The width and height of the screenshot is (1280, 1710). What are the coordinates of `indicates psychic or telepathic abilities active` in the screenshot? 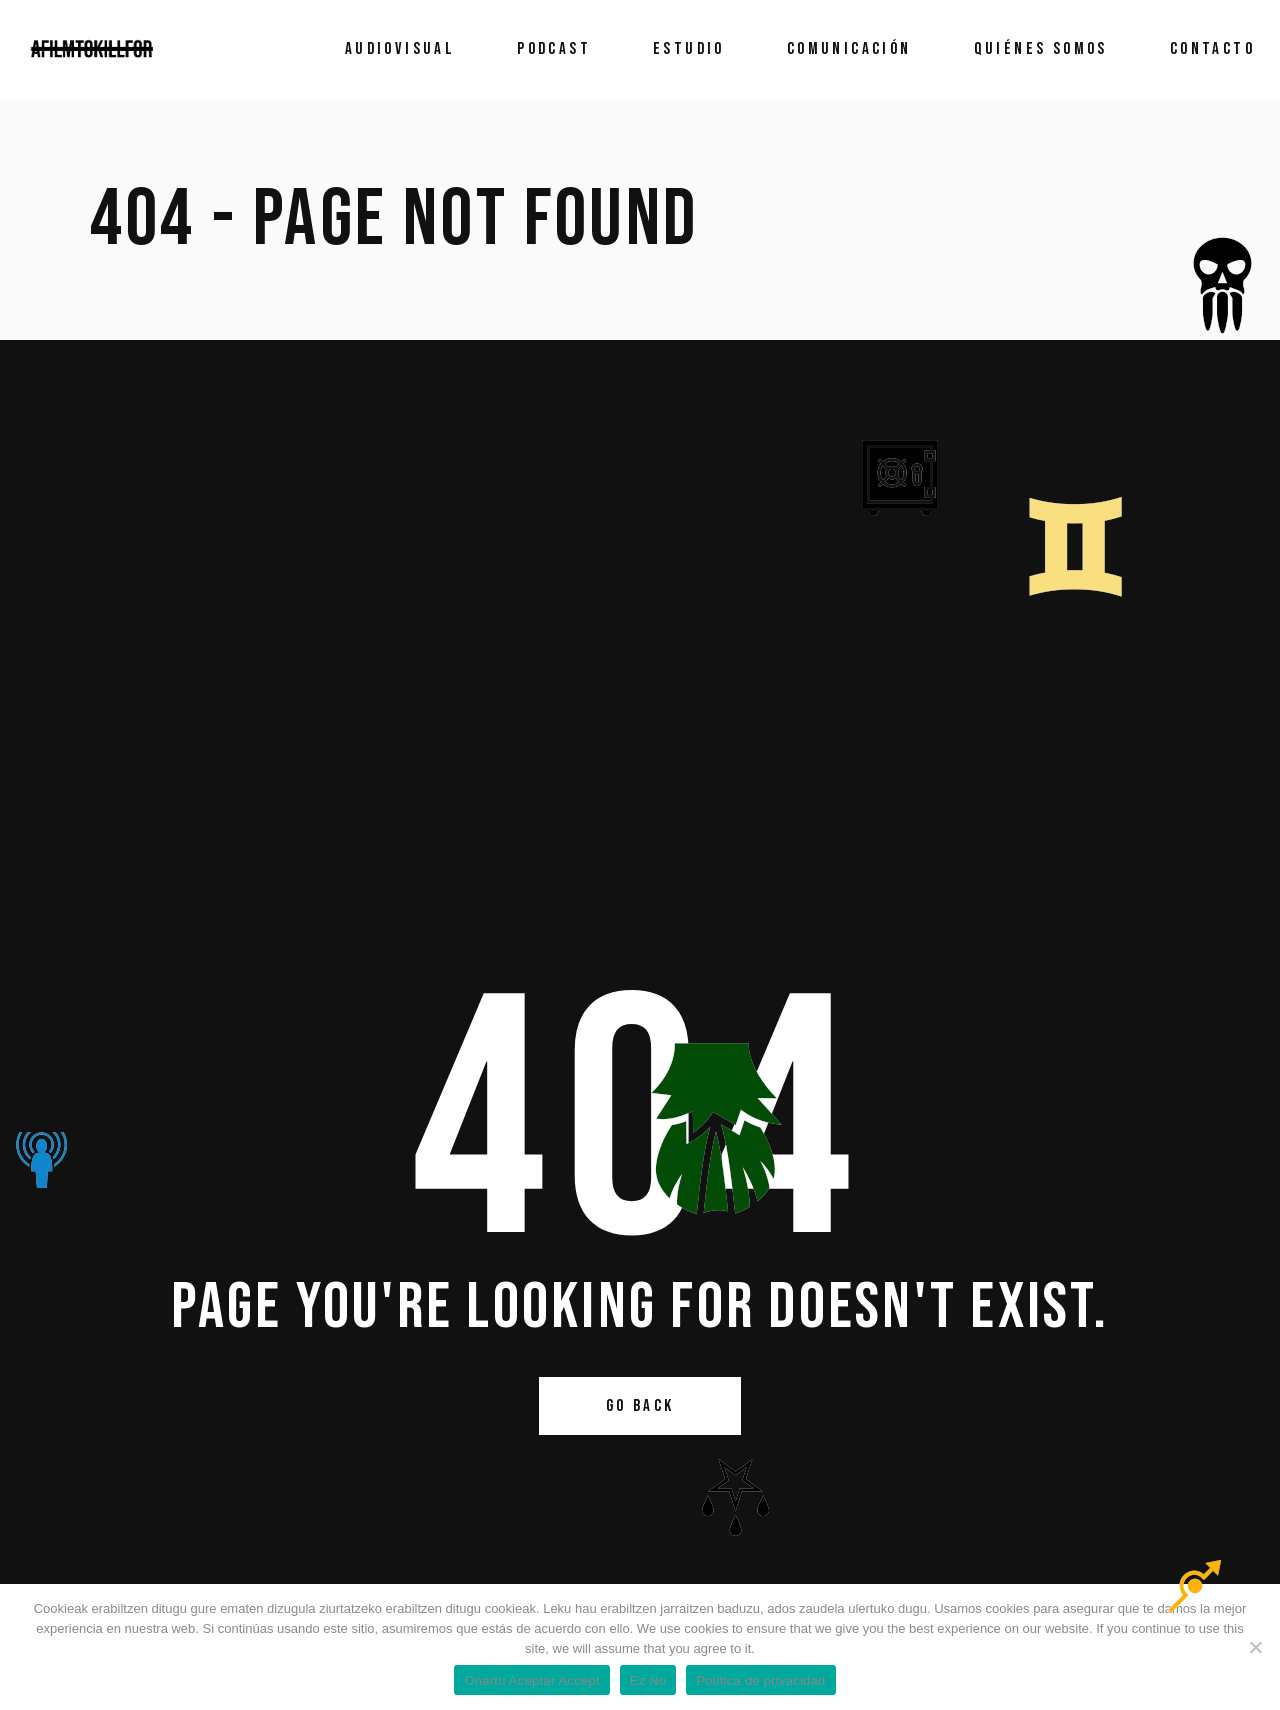 It's located at (42, 1160).